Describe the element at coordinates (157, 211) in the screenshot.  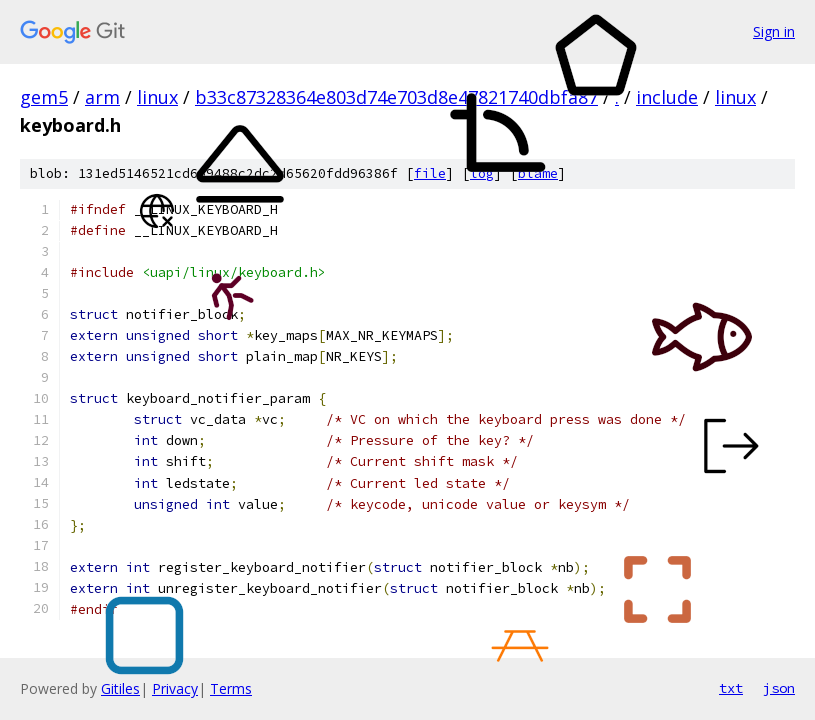
I see `no internet connection` at that location.